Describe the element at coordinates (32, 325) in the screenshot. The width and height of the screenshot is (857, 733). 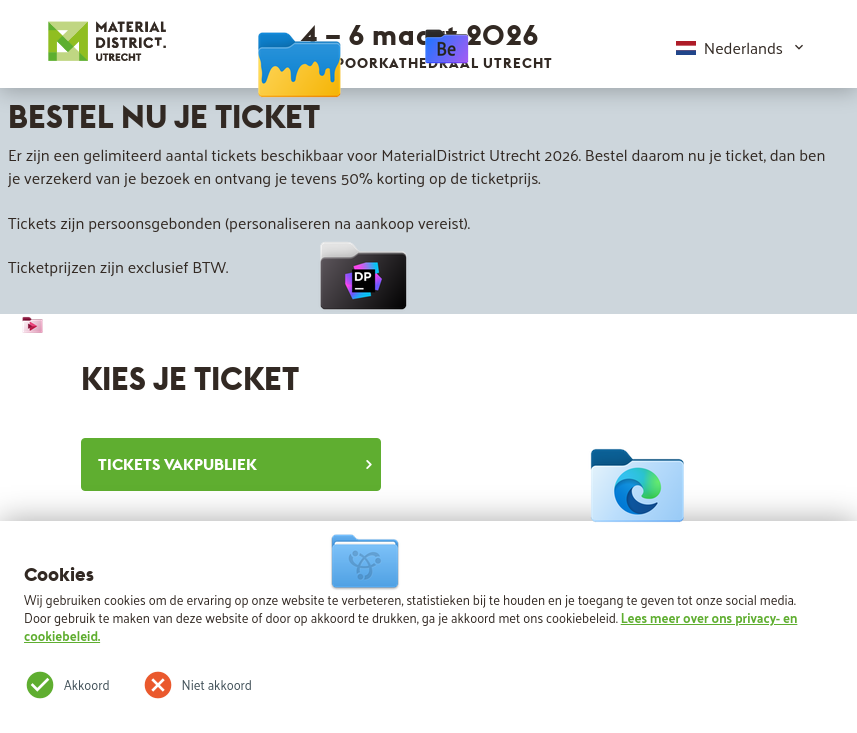
I see `open microsoft stream video folder` at that location.